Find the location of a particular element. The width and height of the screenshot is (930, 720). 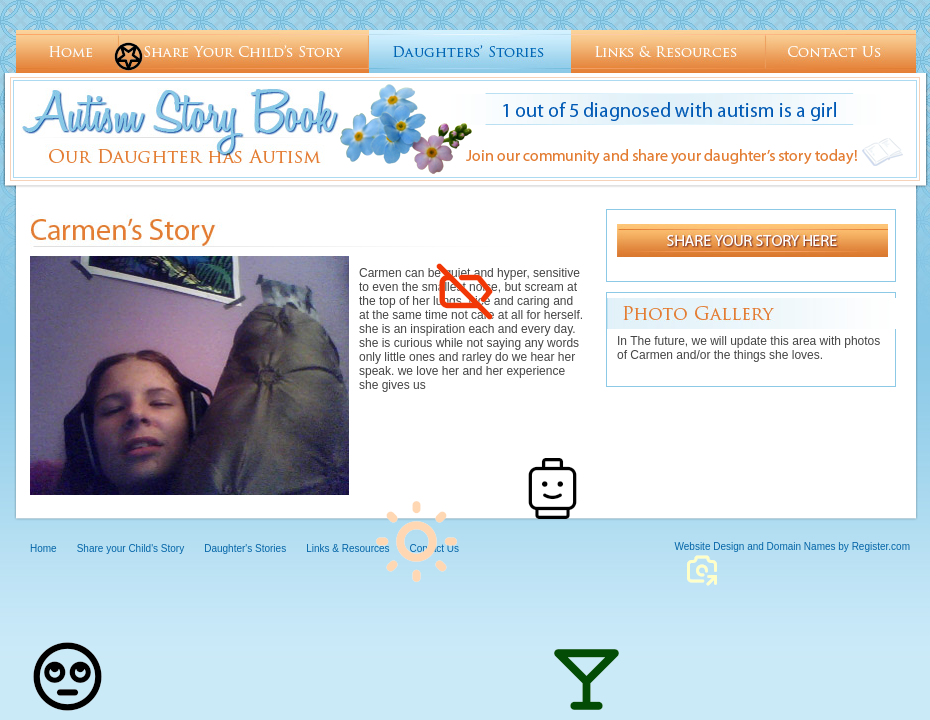

switch to light mode is located at coordinates (416, 541).